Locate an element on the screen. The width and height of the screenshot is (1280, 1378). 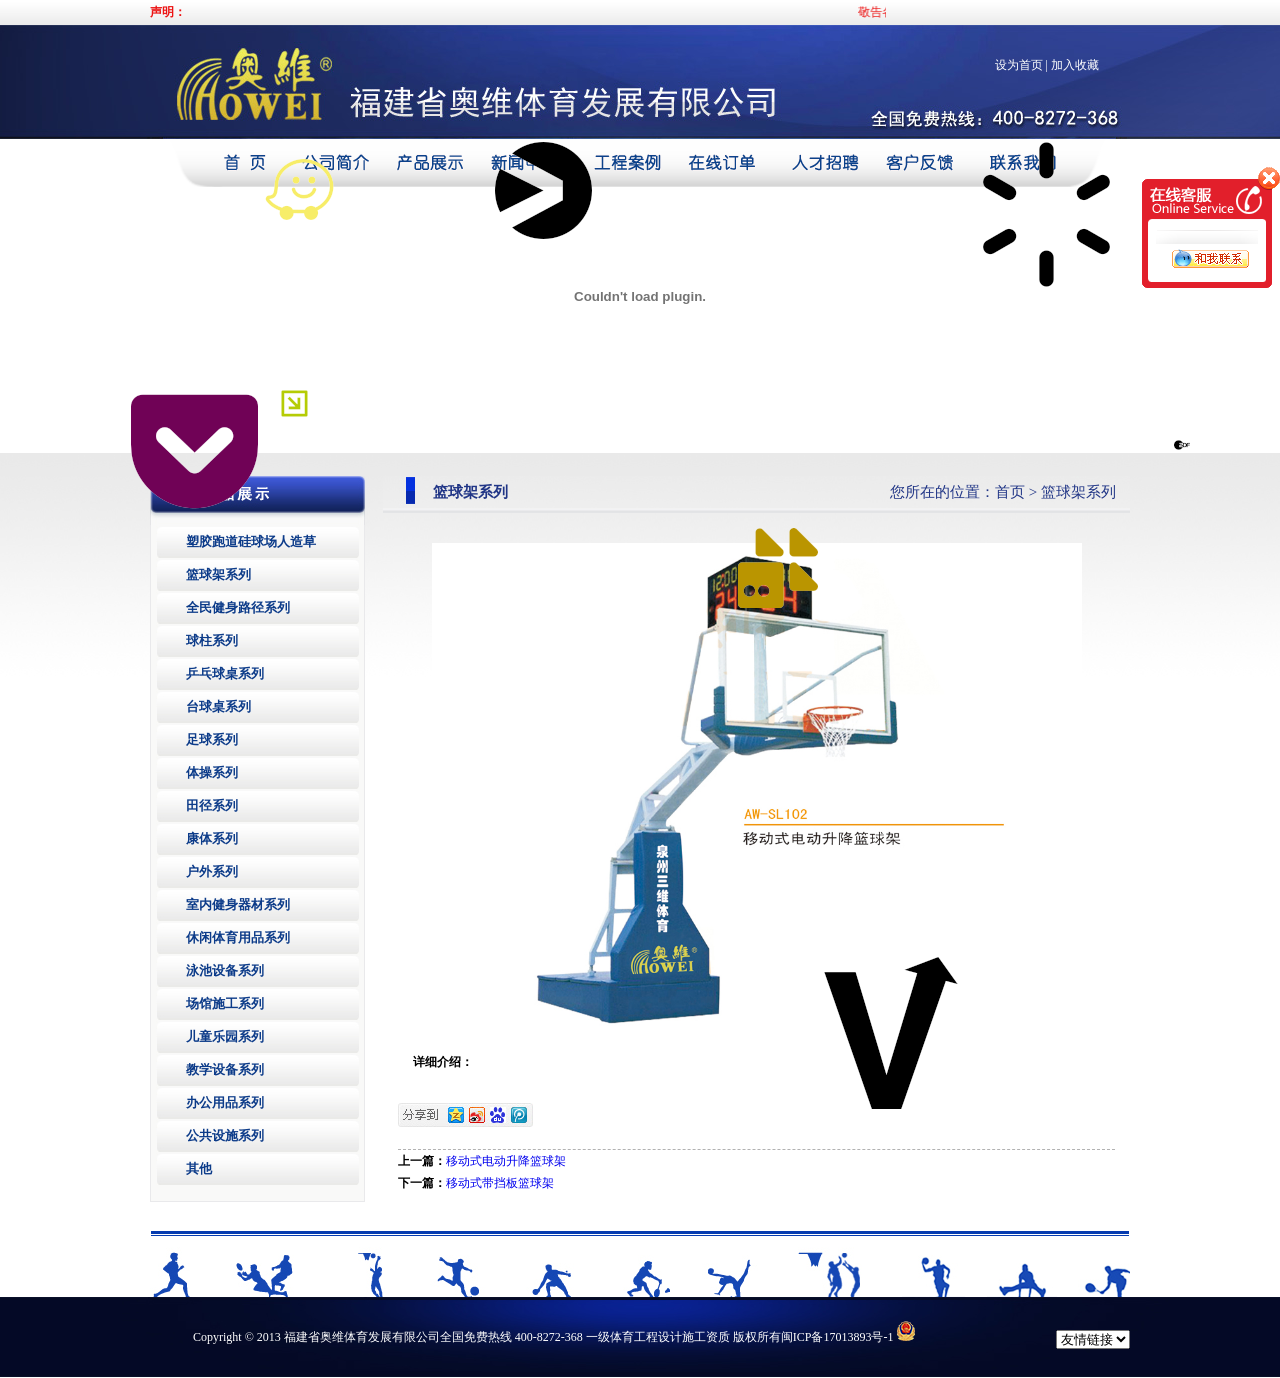
open Waze navigation app is located at coordinates (299, 189).